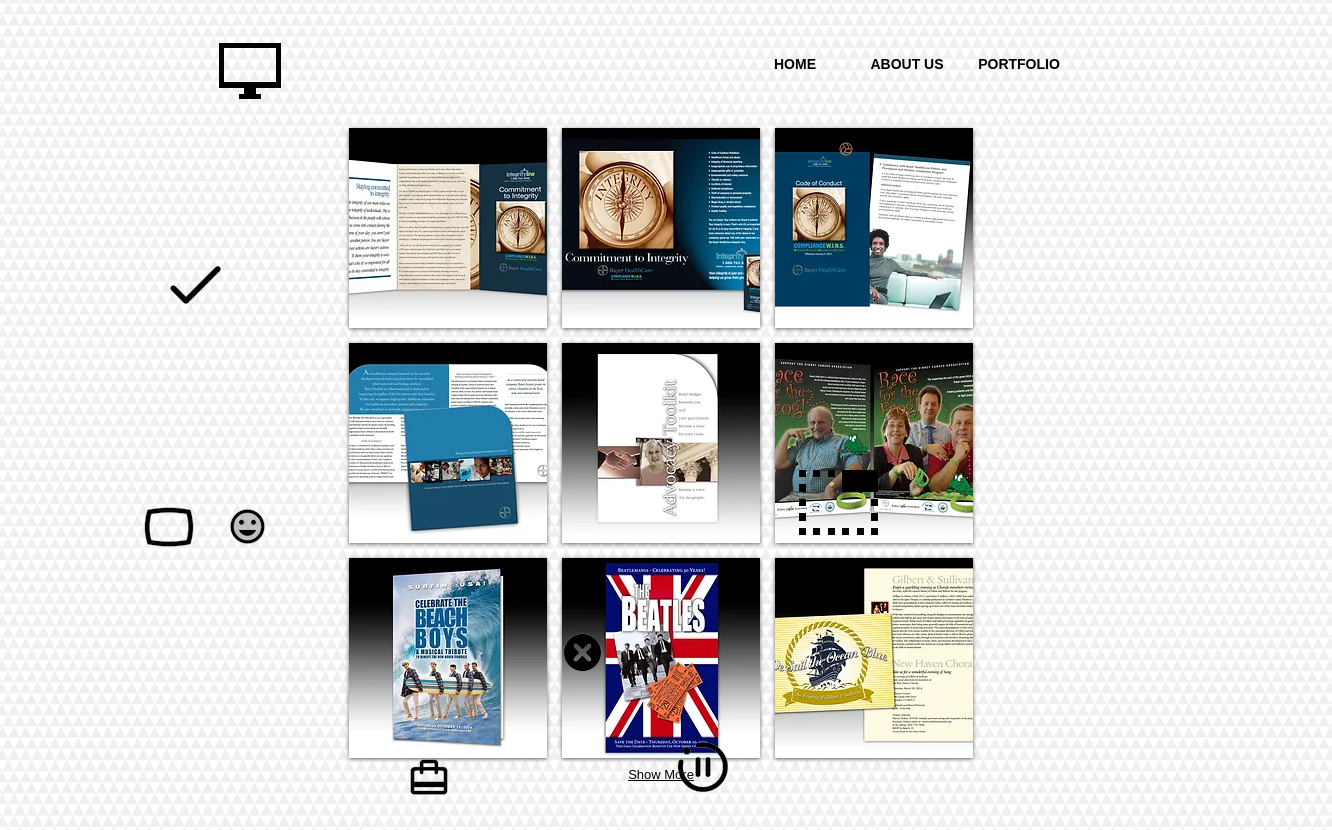 This screenshot has height=830, width=1332. I want to click on tag people in a photo, so click(247, 526).